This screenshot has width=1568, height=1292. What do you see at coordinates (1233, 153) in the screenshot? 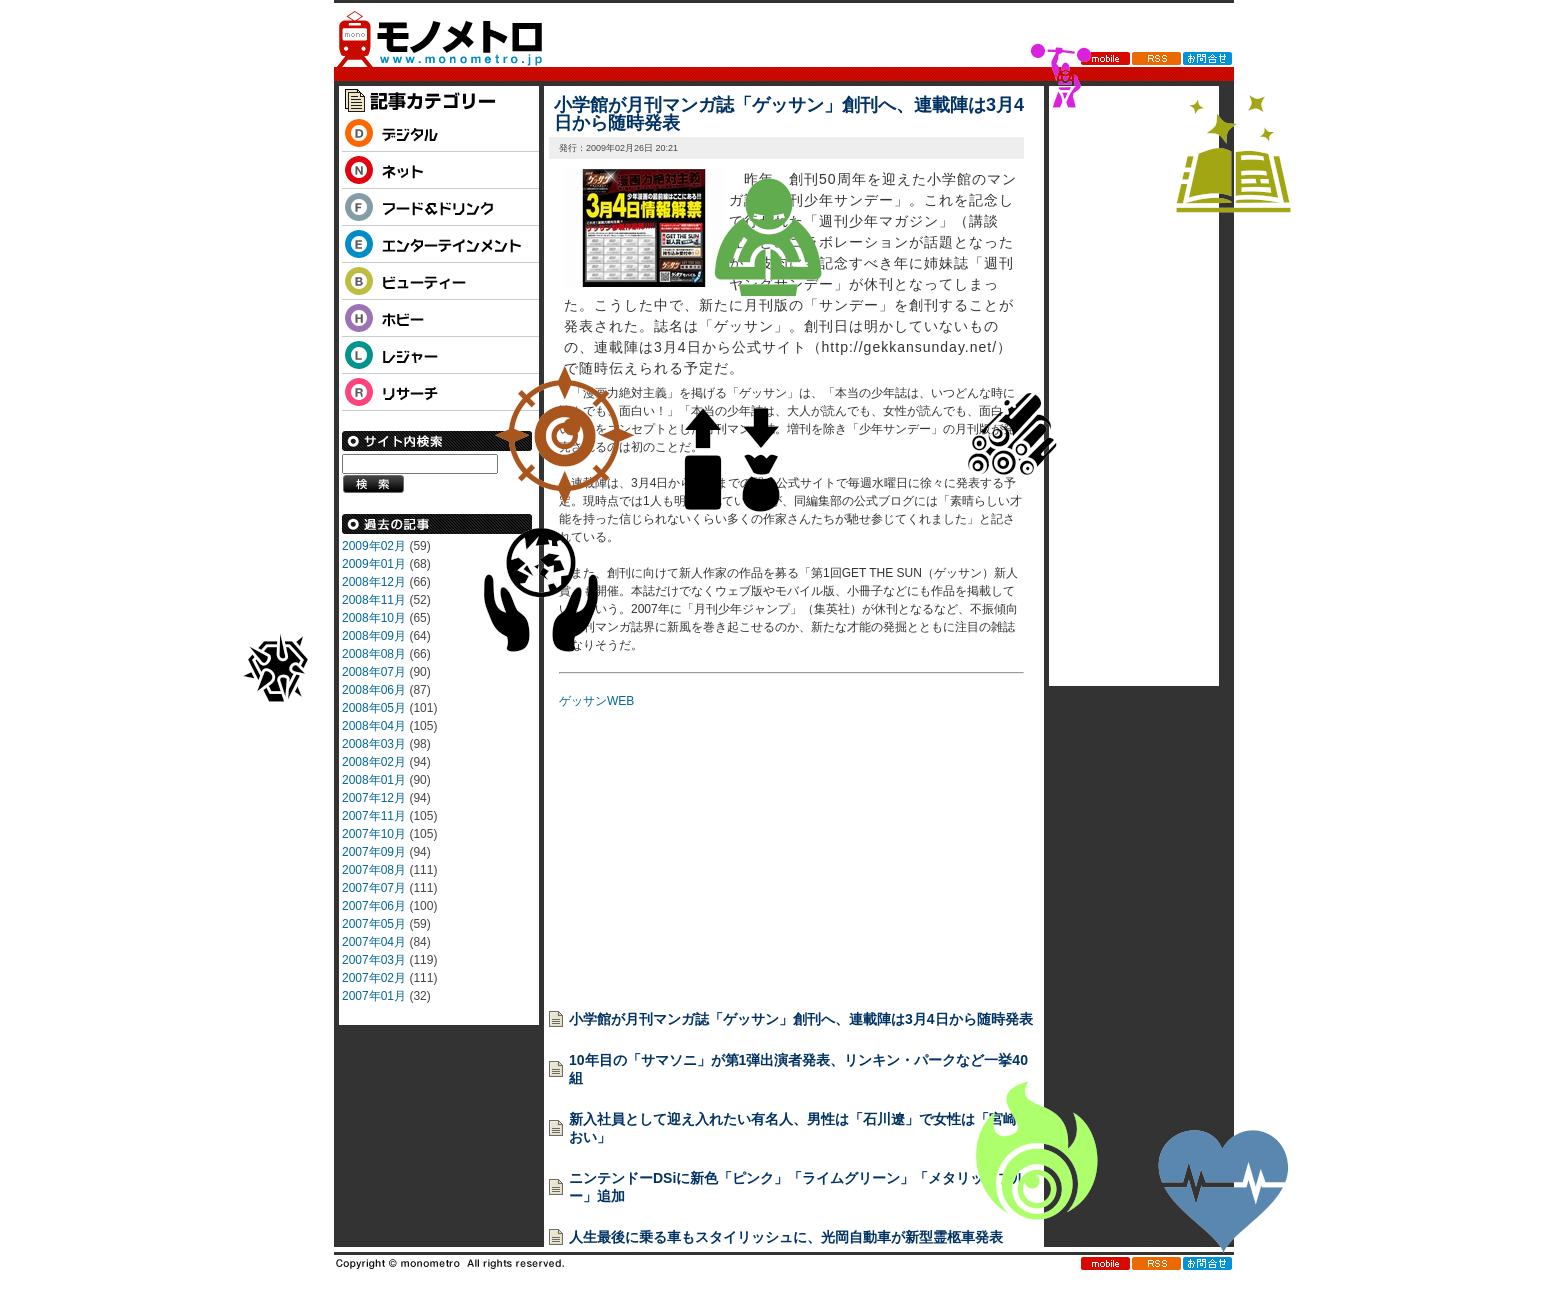
I see `open your spell book or magic abilities` at bounding box center [1233, 153].